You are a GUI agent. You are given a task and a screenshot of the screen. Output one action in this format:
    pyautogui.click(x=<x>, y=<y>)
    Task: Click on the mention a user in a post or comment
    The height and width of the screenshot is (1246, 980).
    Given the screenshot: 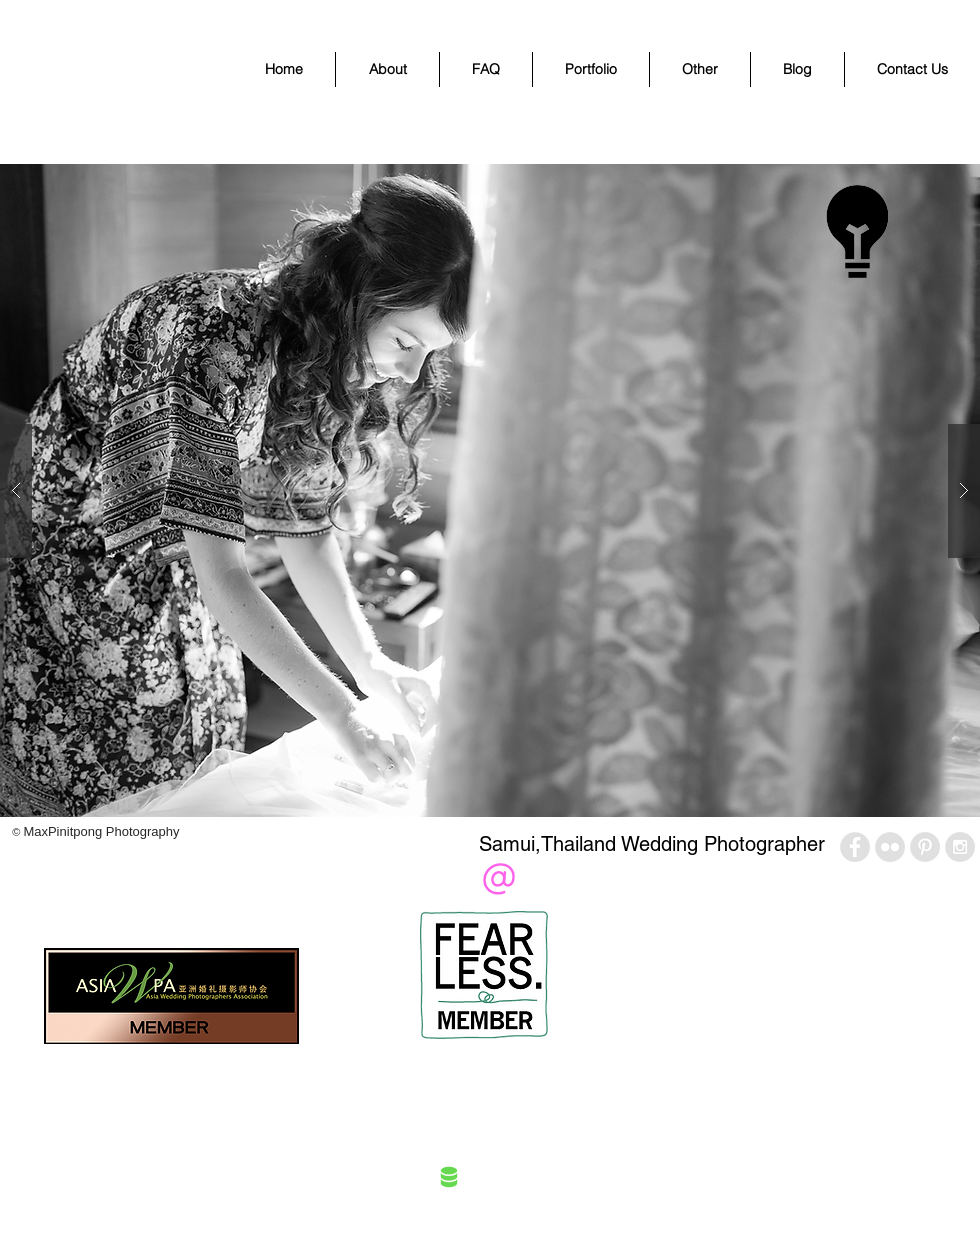 What is the action you would take?
    pyautogui.click(x=499, y=879)
    